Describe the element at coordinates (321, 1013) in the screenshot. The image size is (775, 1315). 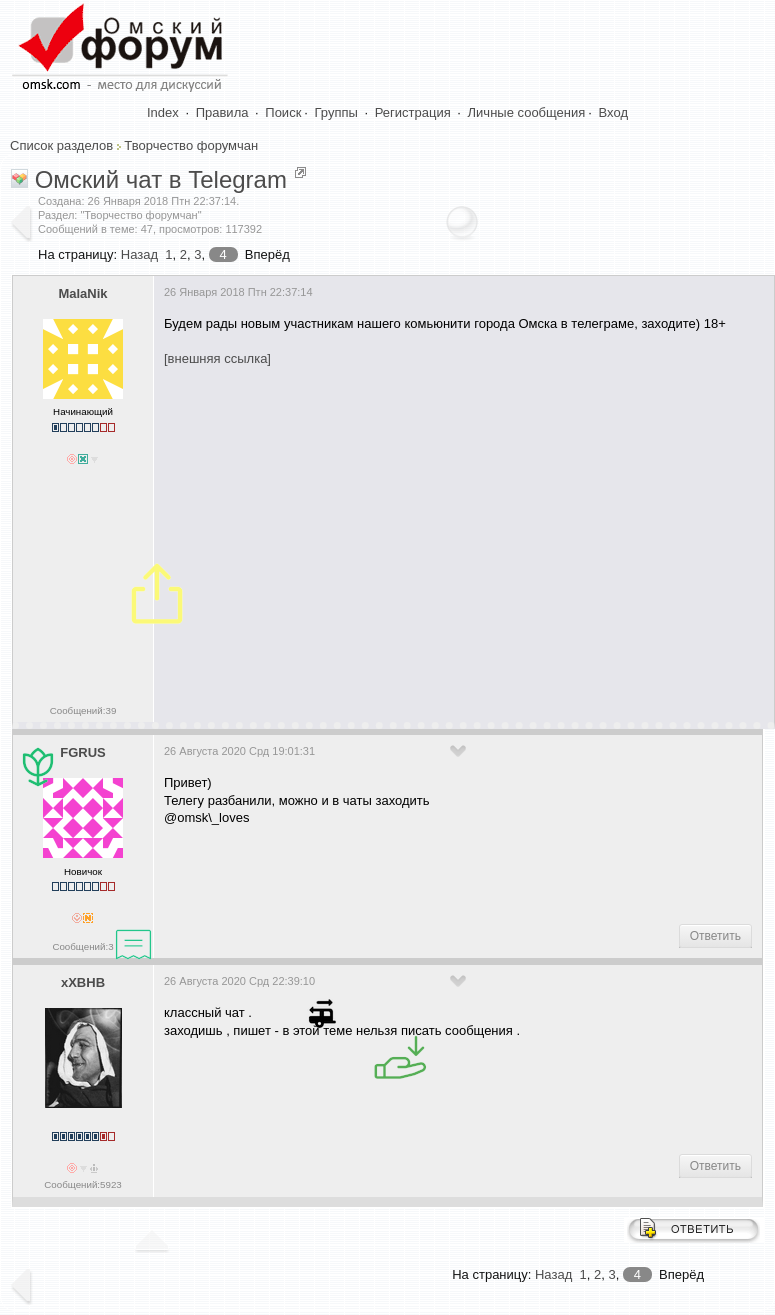
I see `indicates RV hookup availability at a location` at that location.